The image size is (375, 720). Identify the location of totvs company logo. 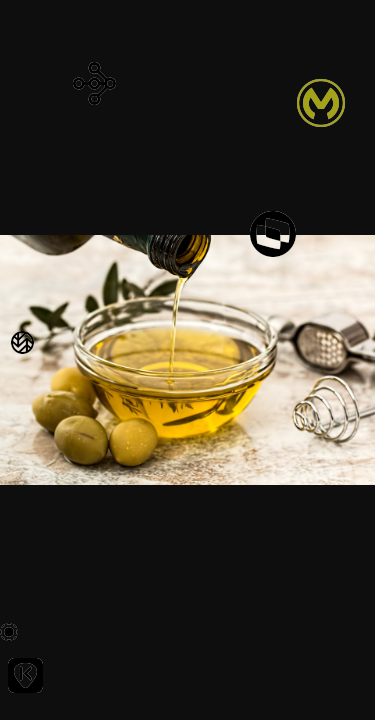
(273, 234).